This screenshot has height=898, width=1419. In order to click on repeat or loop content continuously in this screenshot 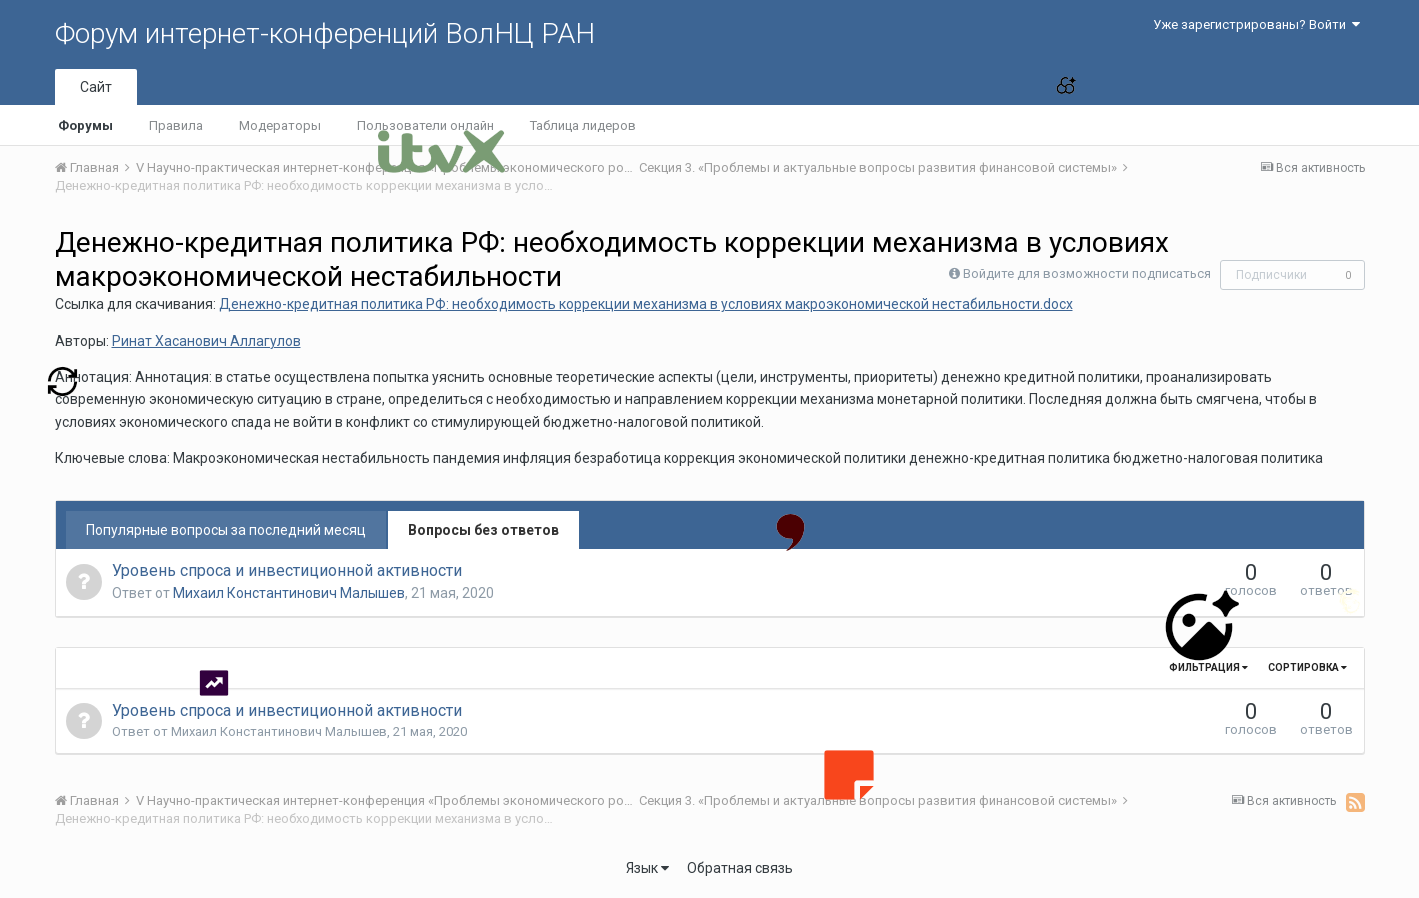, I will do `click(62, 381)`.